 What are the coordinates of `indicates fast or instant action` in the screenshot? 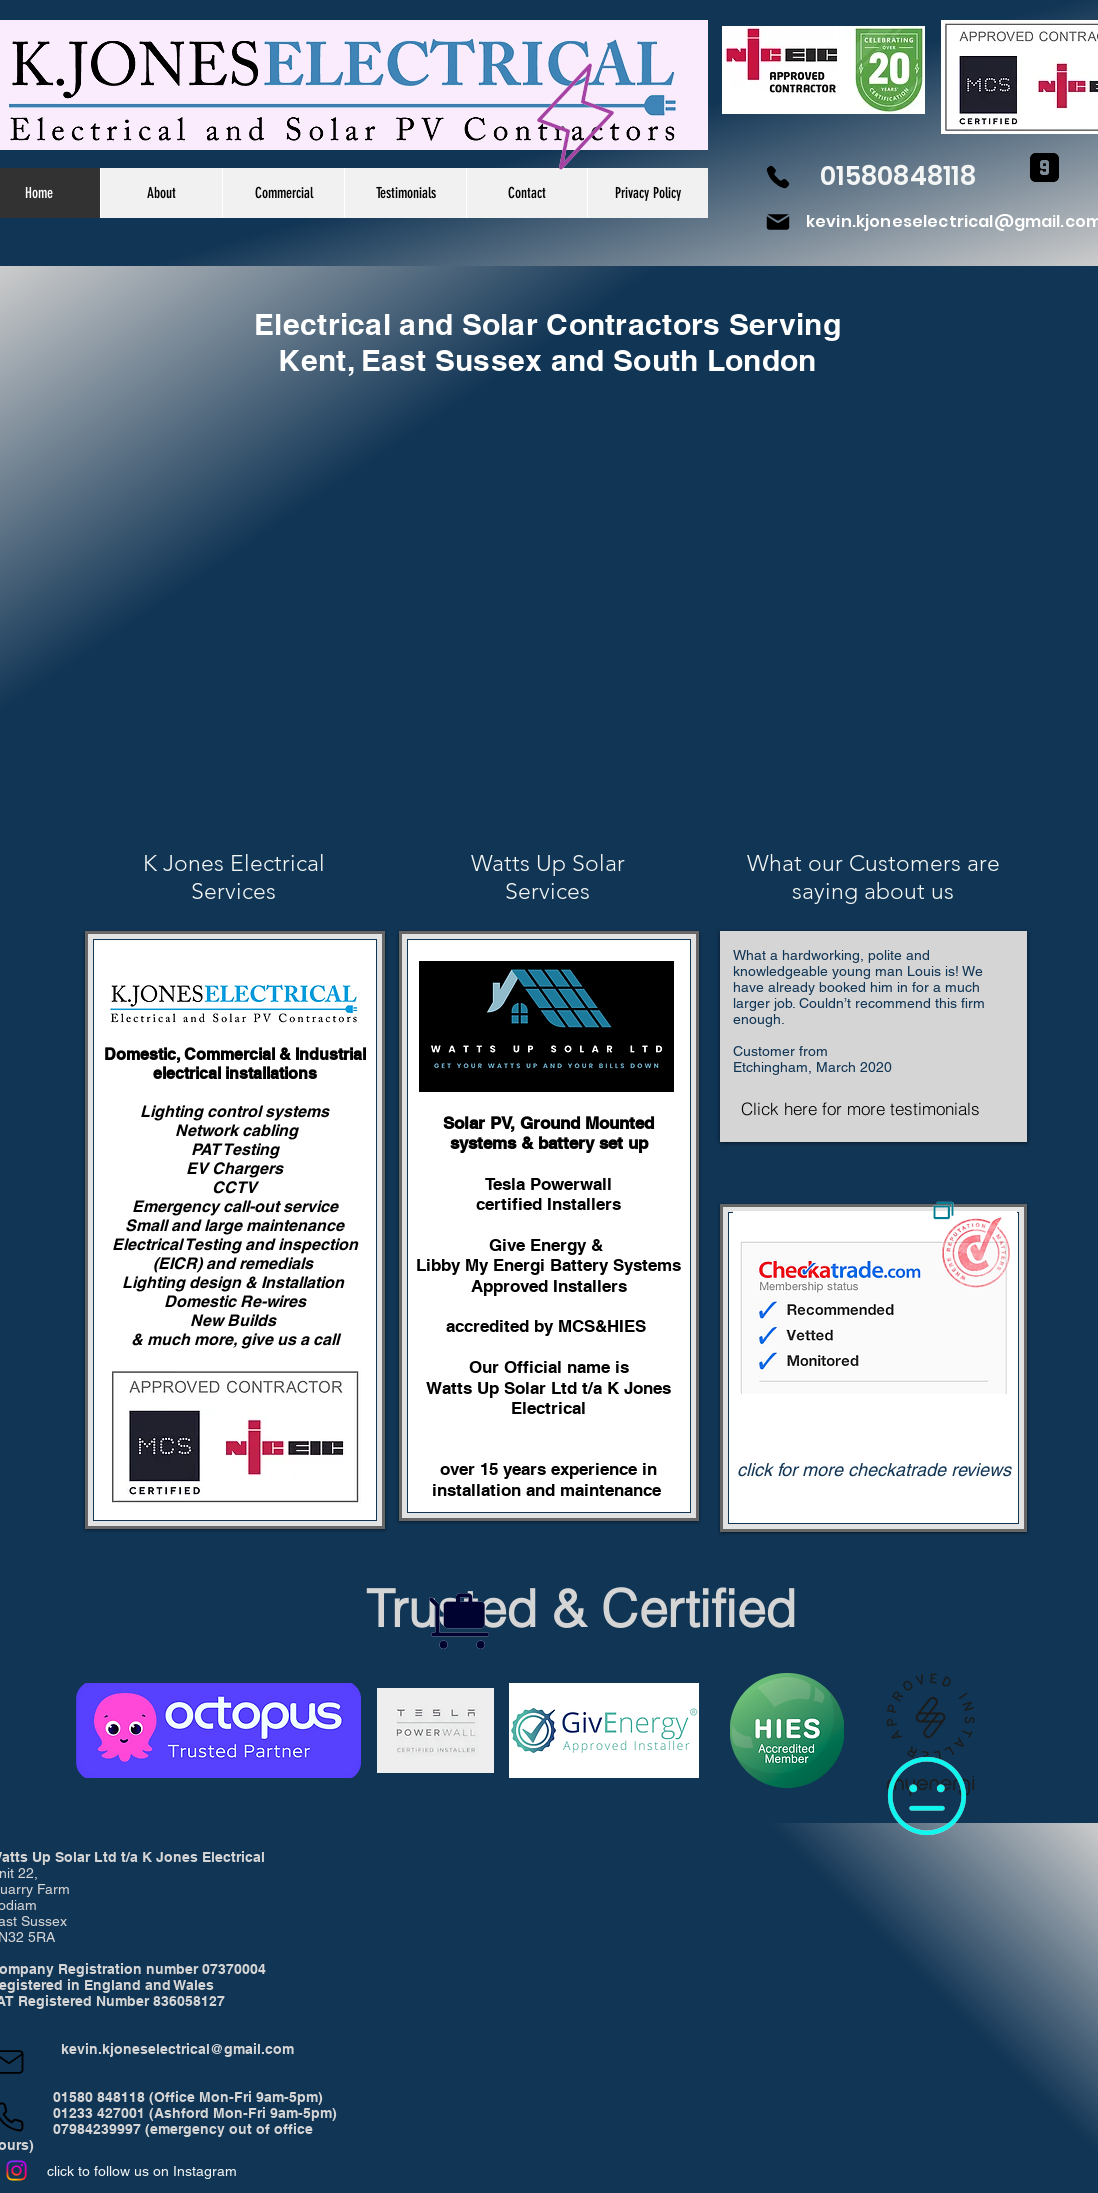 It's located at (575, 116).